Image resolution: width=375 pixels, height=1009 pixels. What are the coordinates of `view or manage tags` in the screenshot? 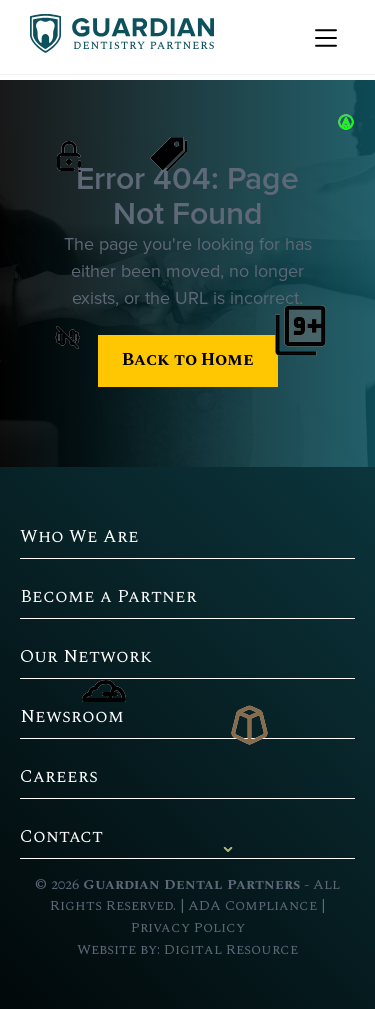 It's located at (168, 154).